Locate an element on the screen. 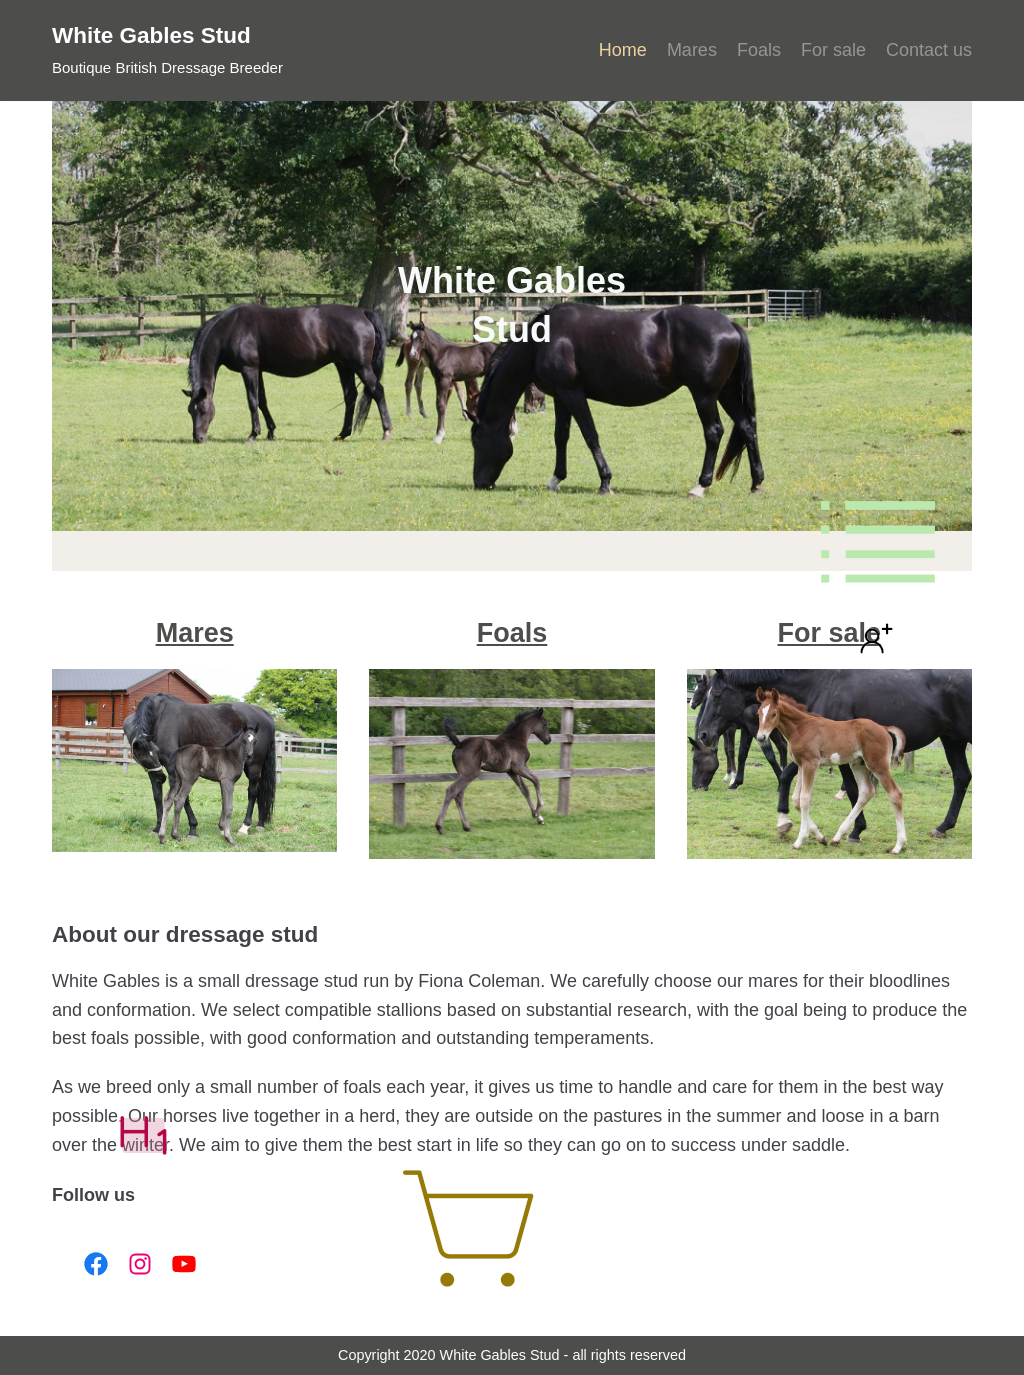 The image size is (1024, 1375). add a new user or contact is located at coordinates (876, 639).